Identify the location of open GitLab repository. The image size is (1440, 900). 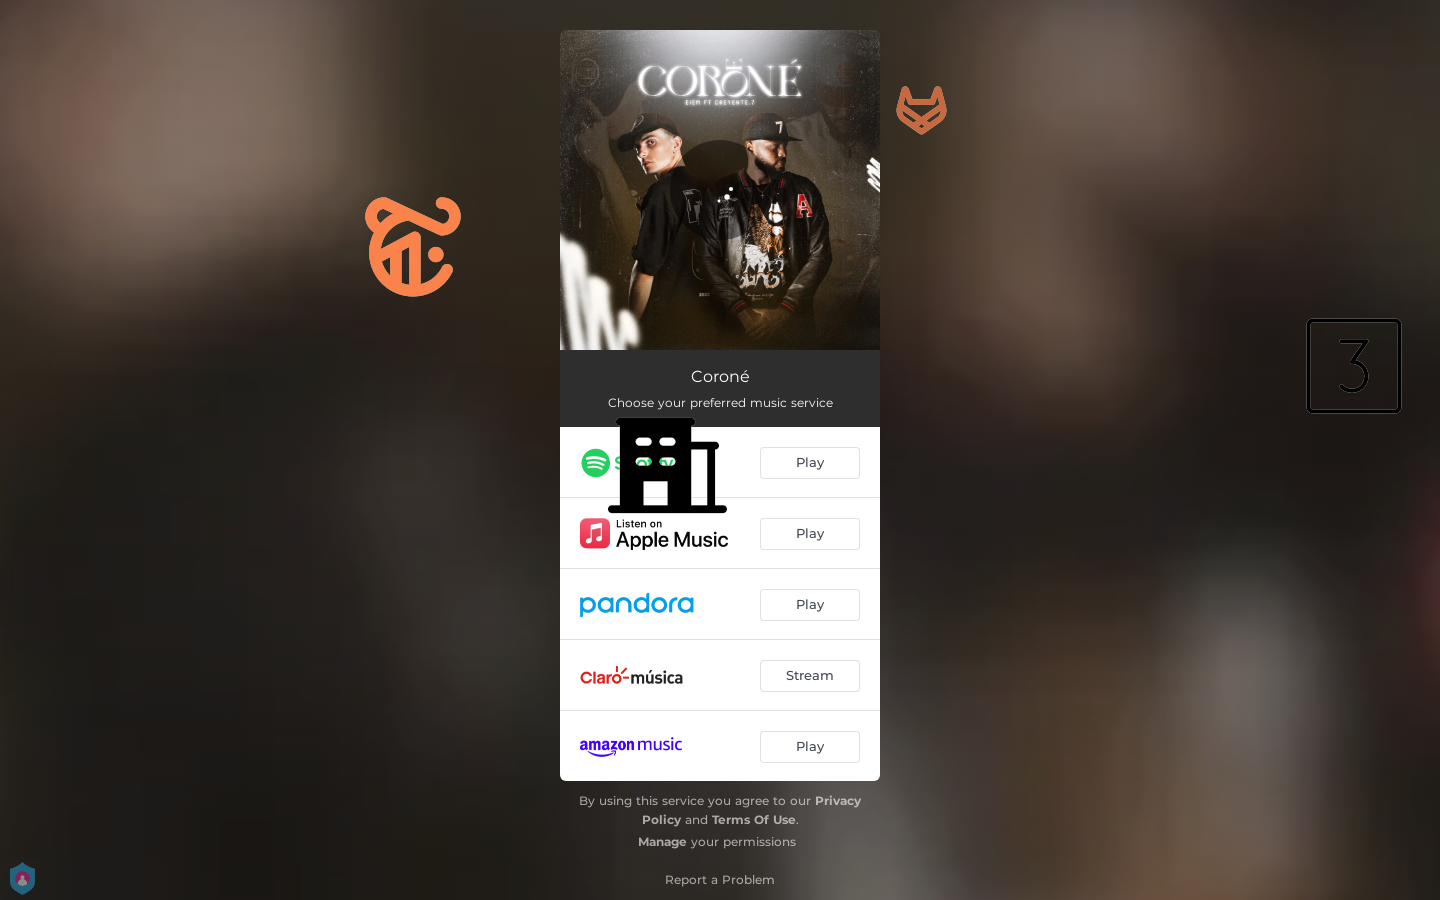
(921, 109).